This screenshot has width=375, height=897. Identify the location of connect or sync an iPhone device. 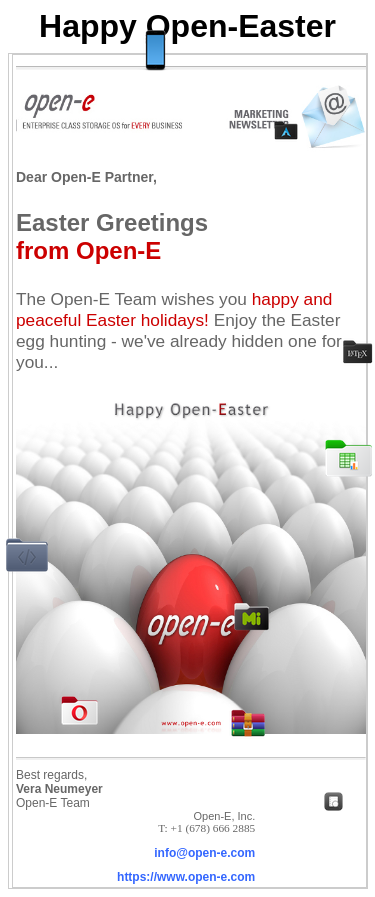
(155, 50).